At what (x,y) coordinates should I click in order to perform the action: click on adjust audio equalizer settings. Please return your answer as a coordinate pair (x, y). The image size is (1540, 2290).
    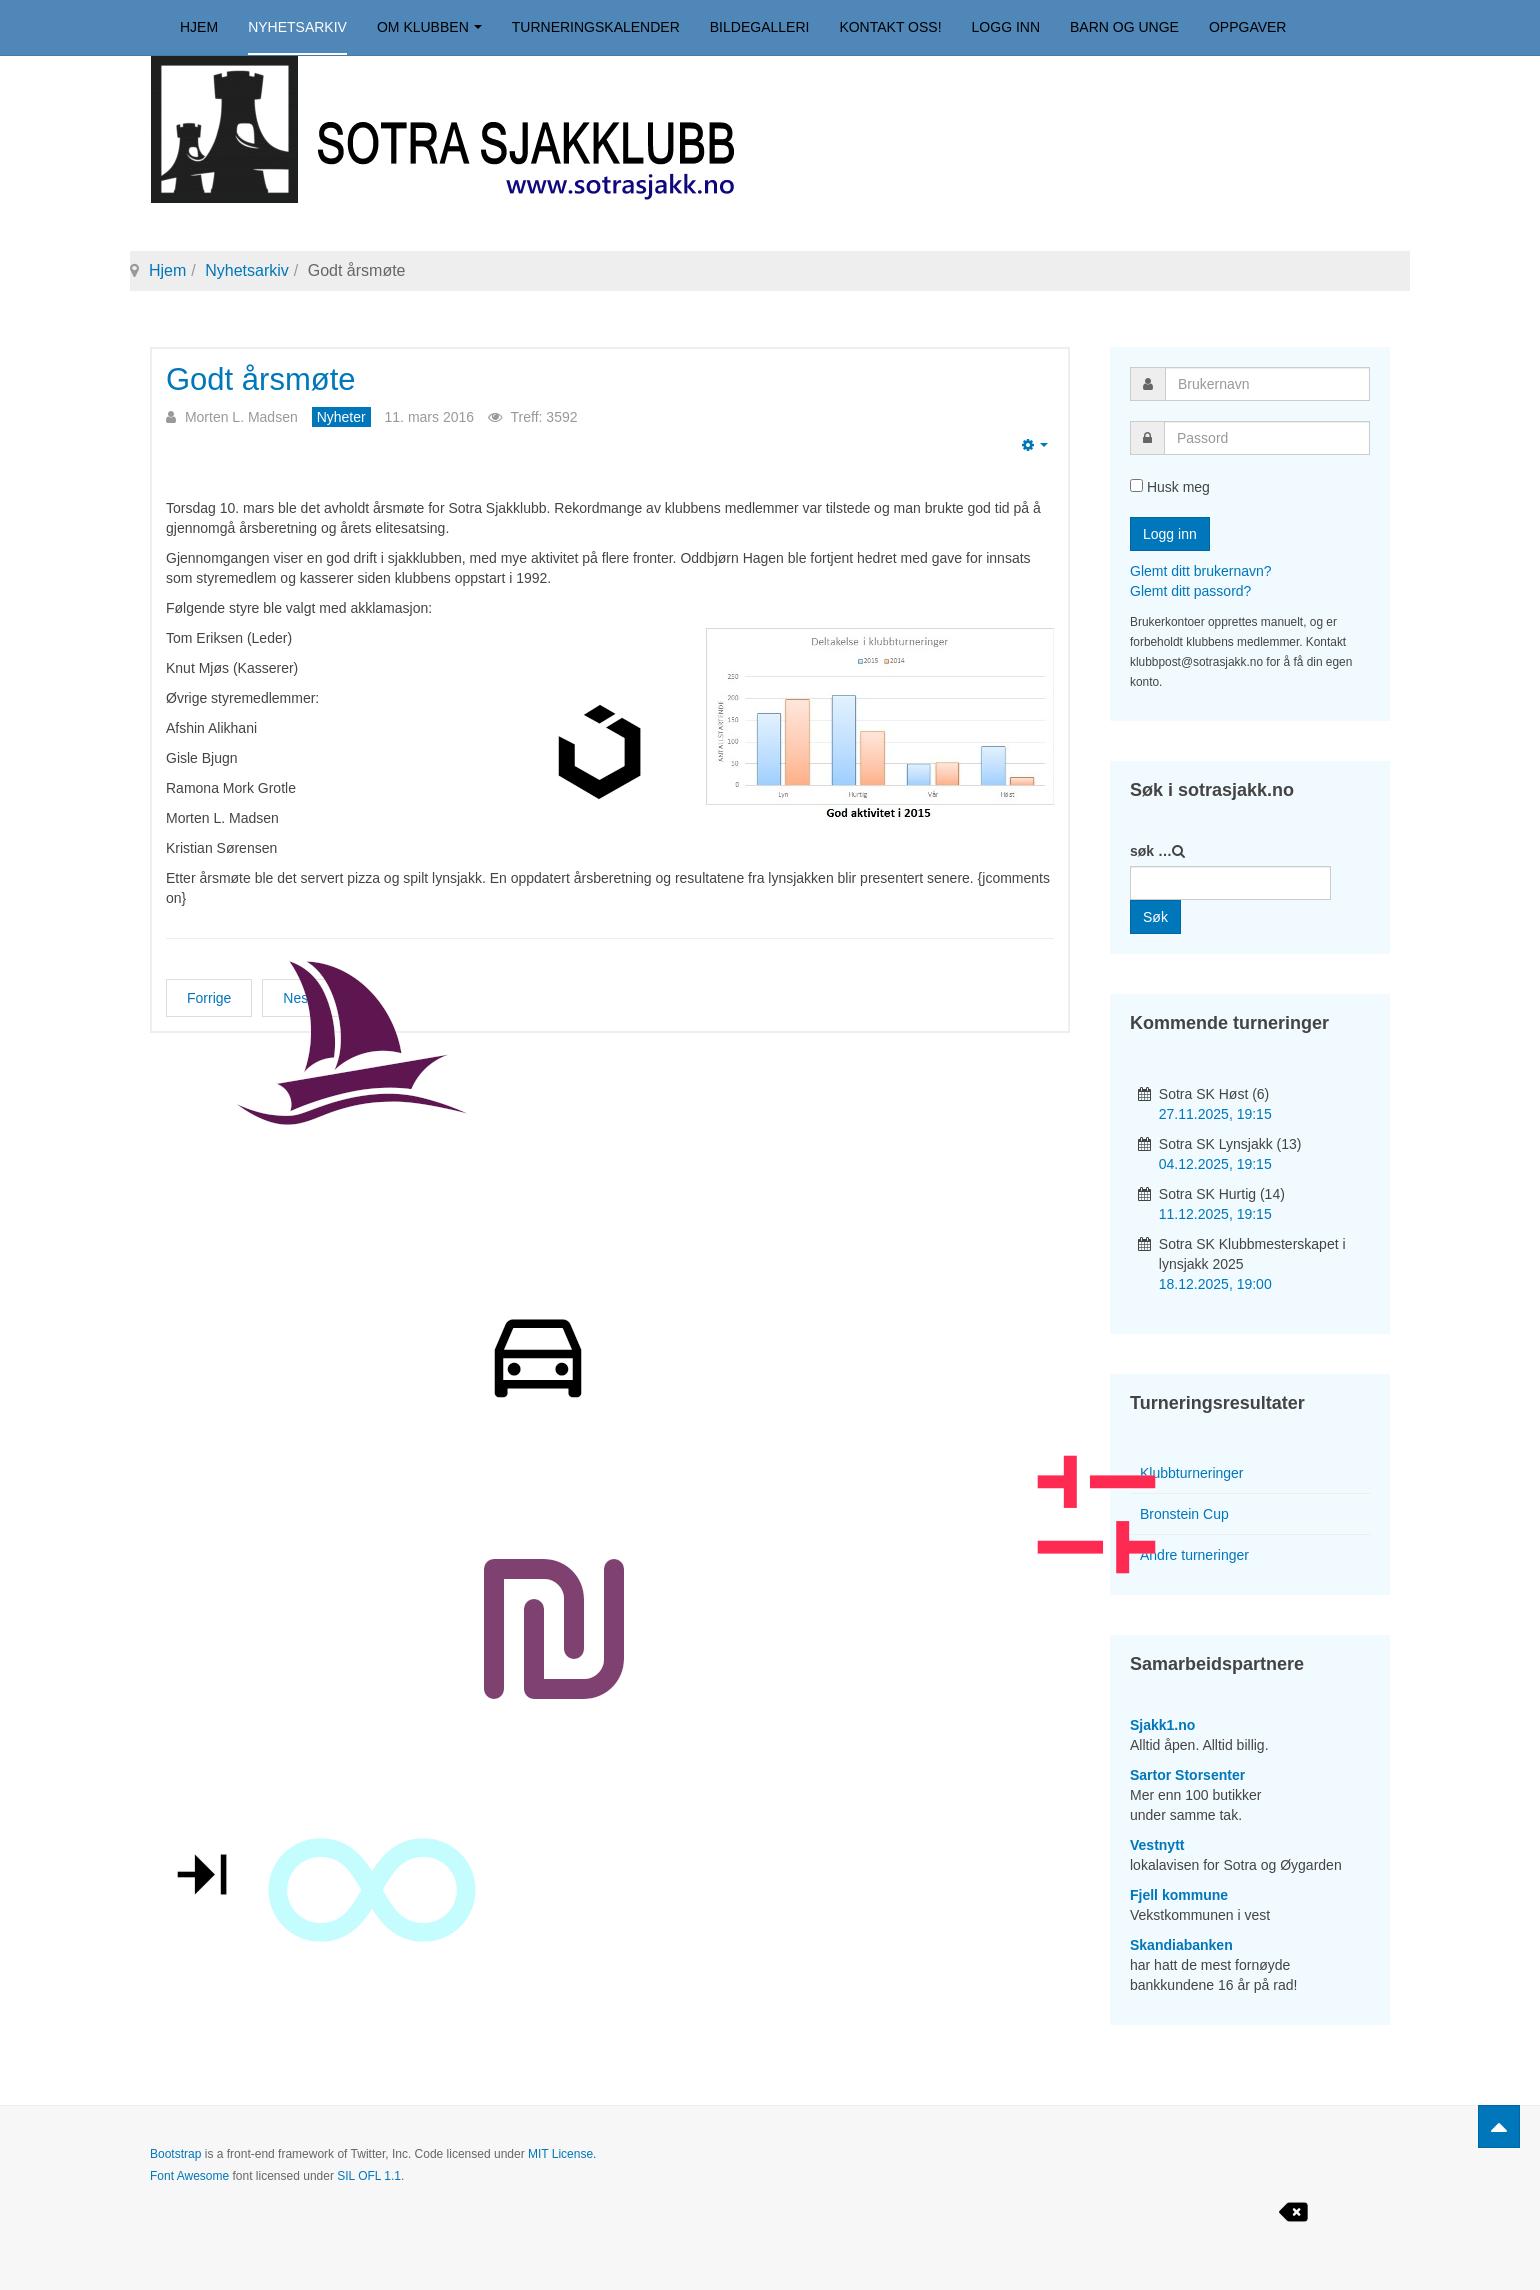
    Looking at the image, I should click on (1096, 1514).